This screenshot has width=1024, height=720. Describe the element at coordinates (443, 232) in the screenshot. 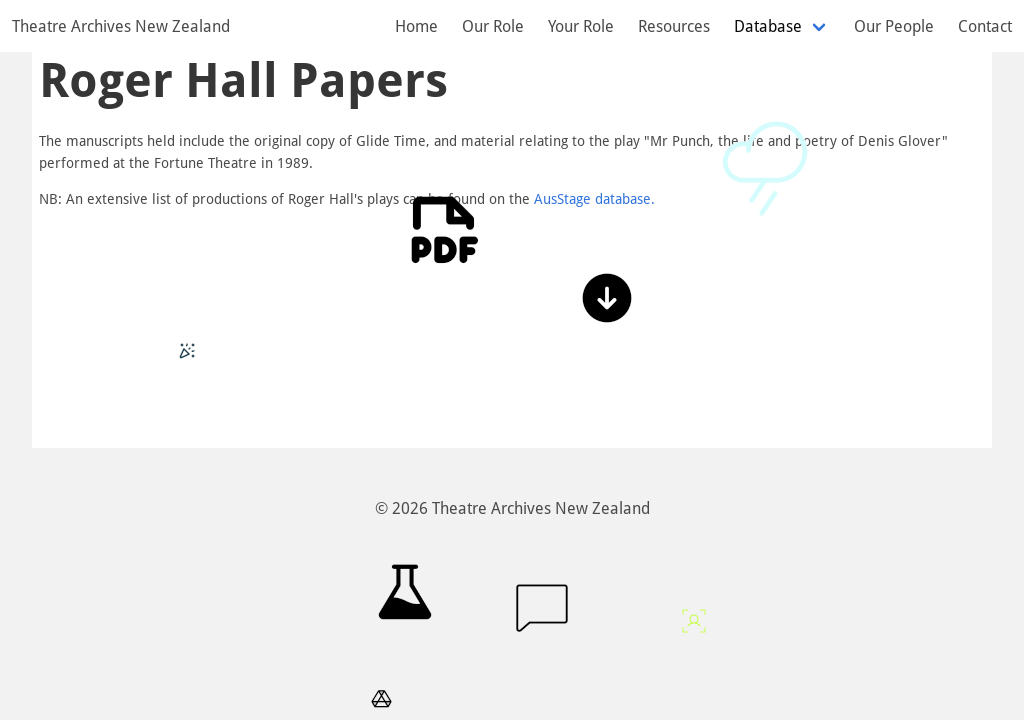

I see `view or open a PDF document` at that location.